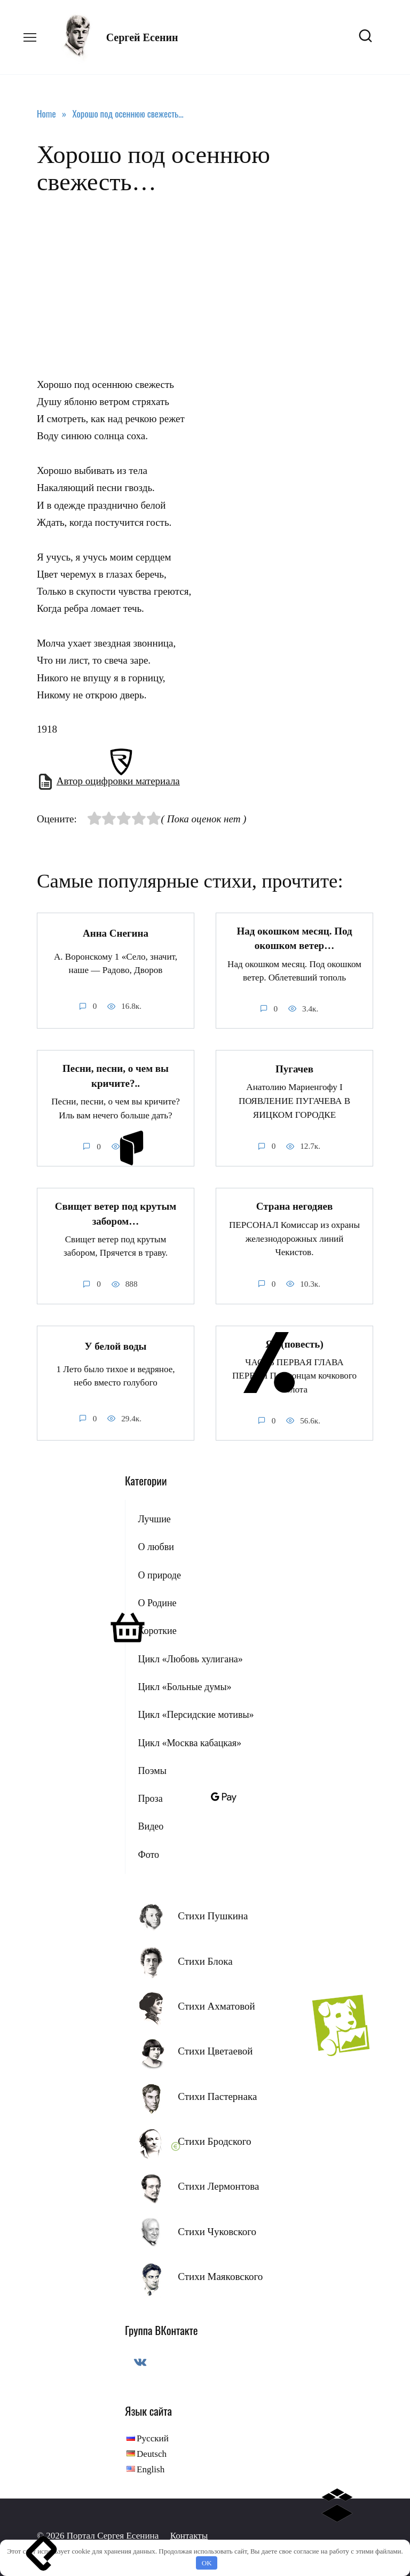  What do you see at coordinates (269, 1363) in the screenshot?
I see `visit slashdot news website` at bounding box center [269, 1363].